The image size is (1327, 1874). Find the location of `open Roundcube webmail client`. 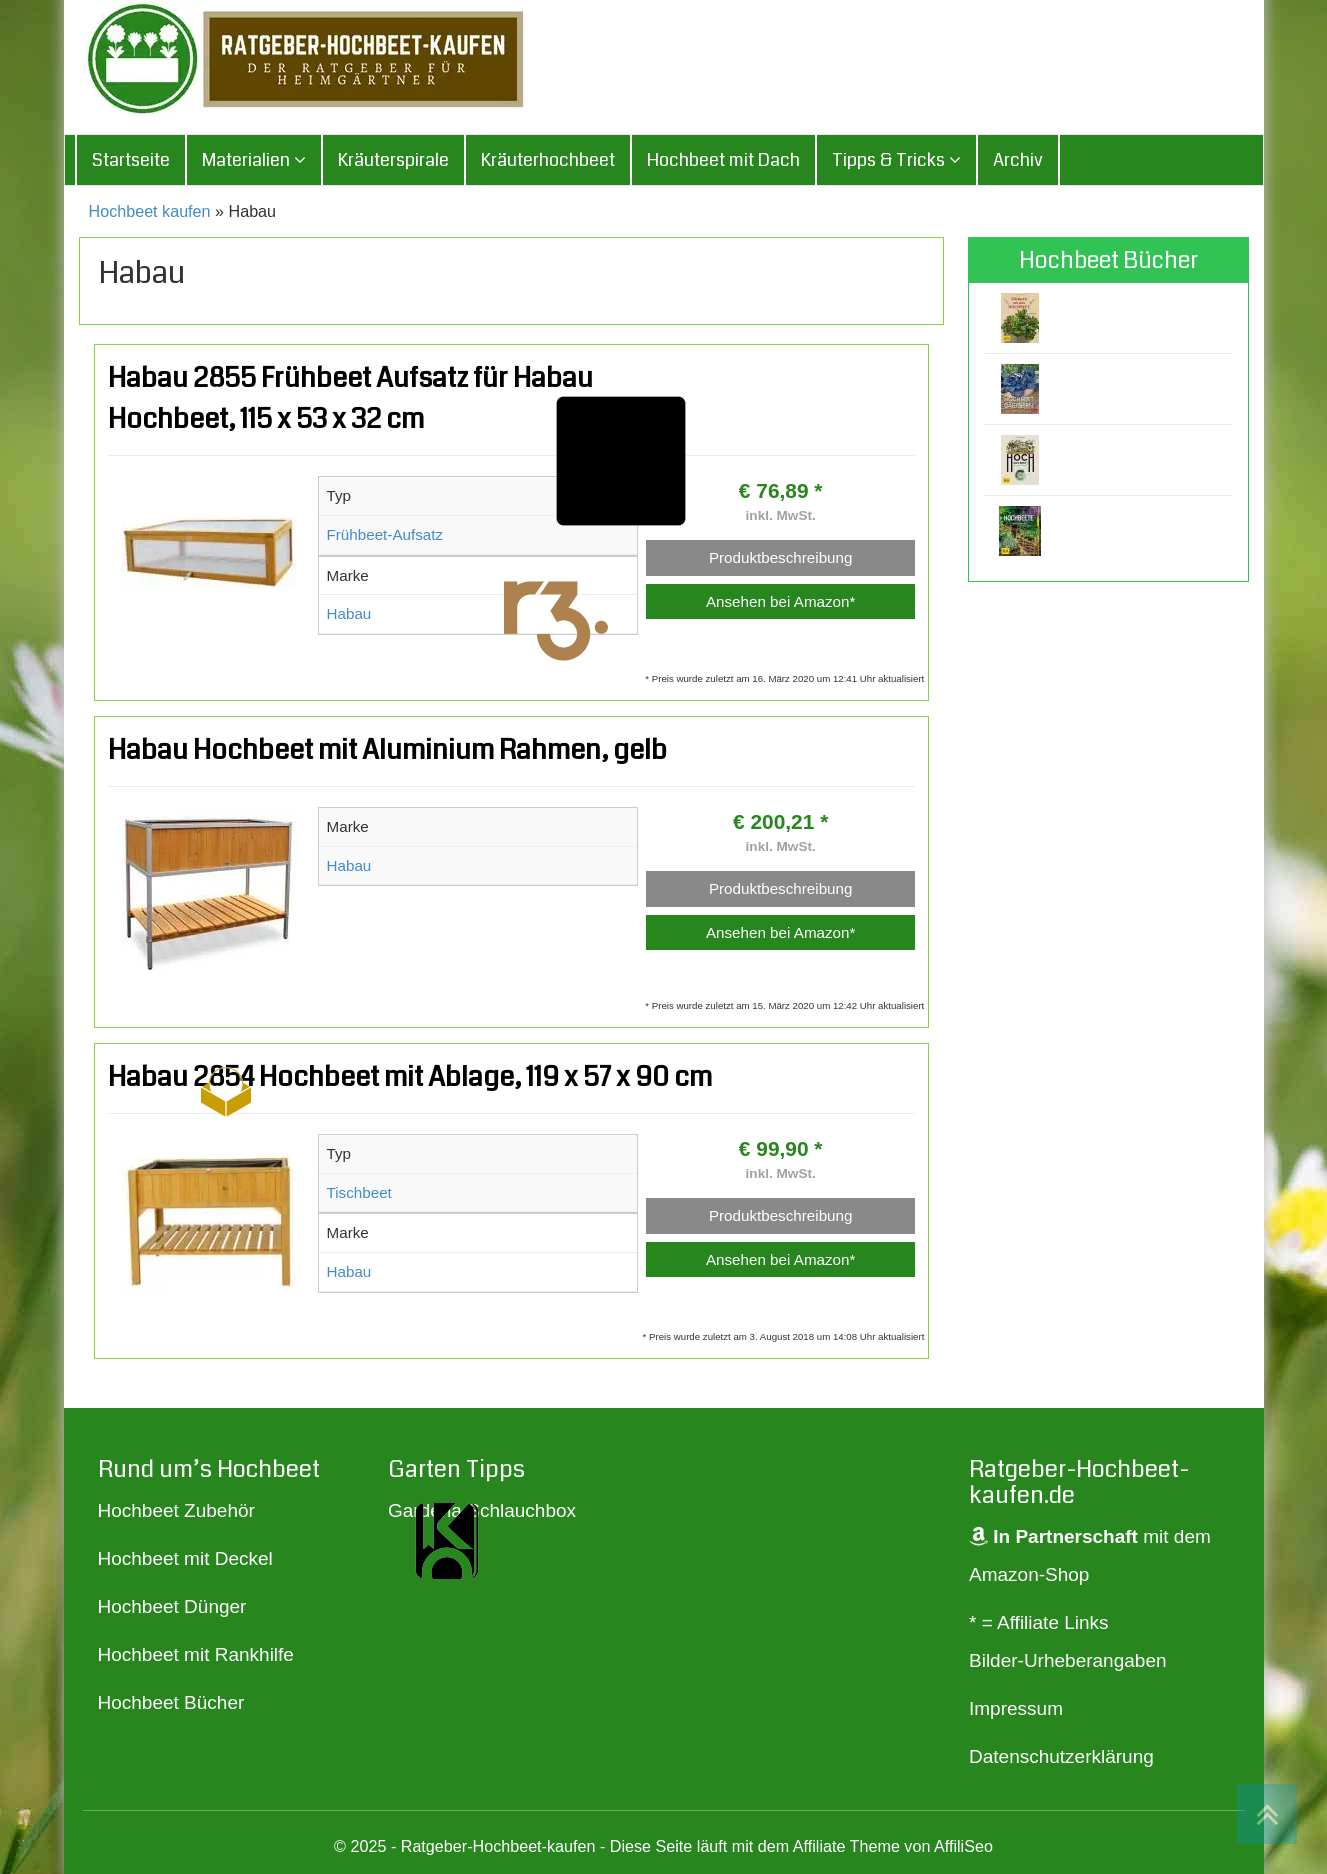

open Roundcube webmail client is located at coordinates (226, 1092).